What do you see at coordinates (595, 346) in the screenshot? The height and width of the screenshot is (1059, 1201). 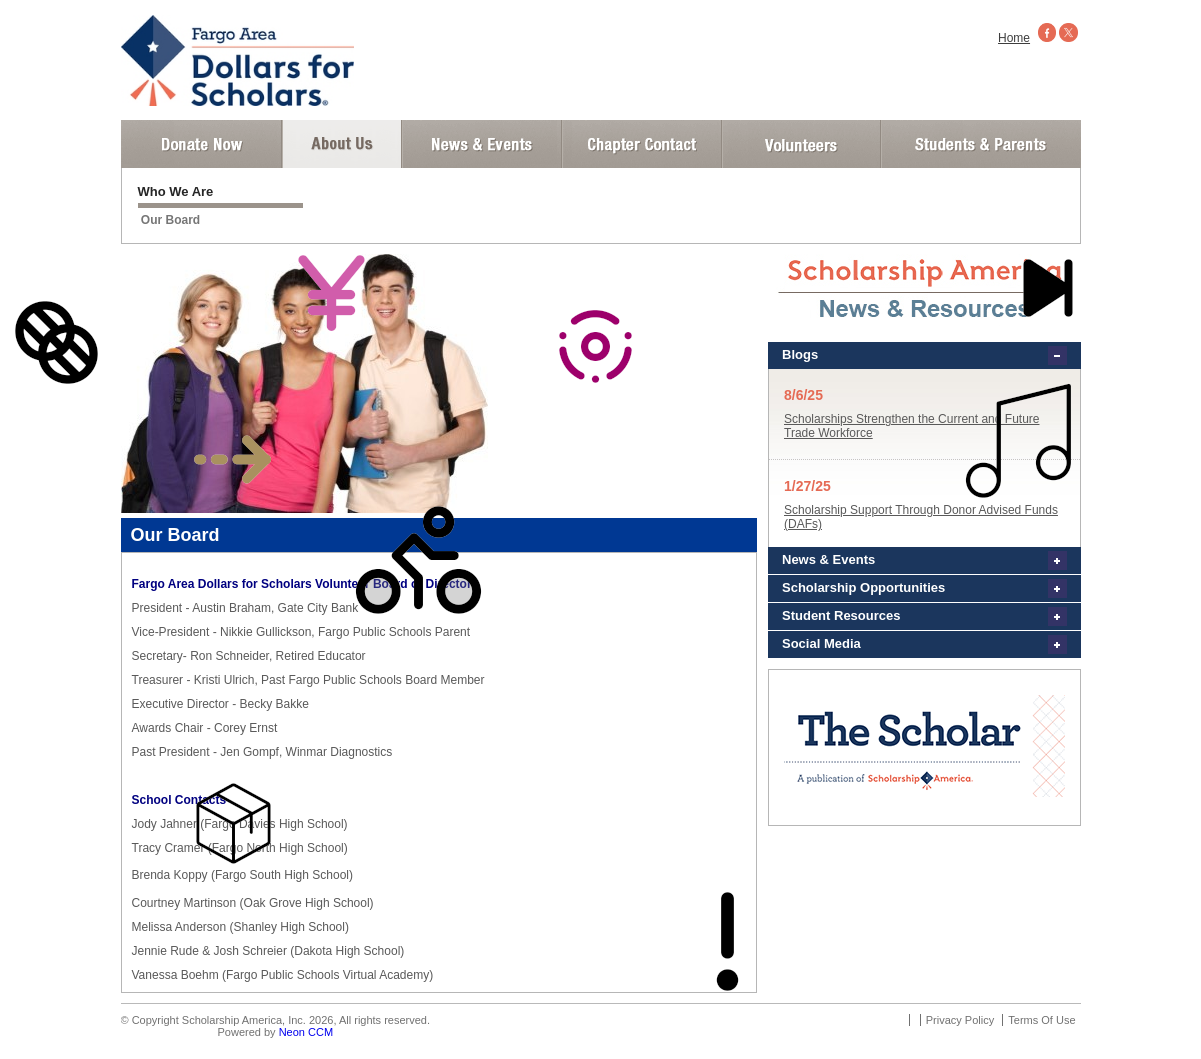 I see `access science or chemistry features` at bounding box center [595, 346].